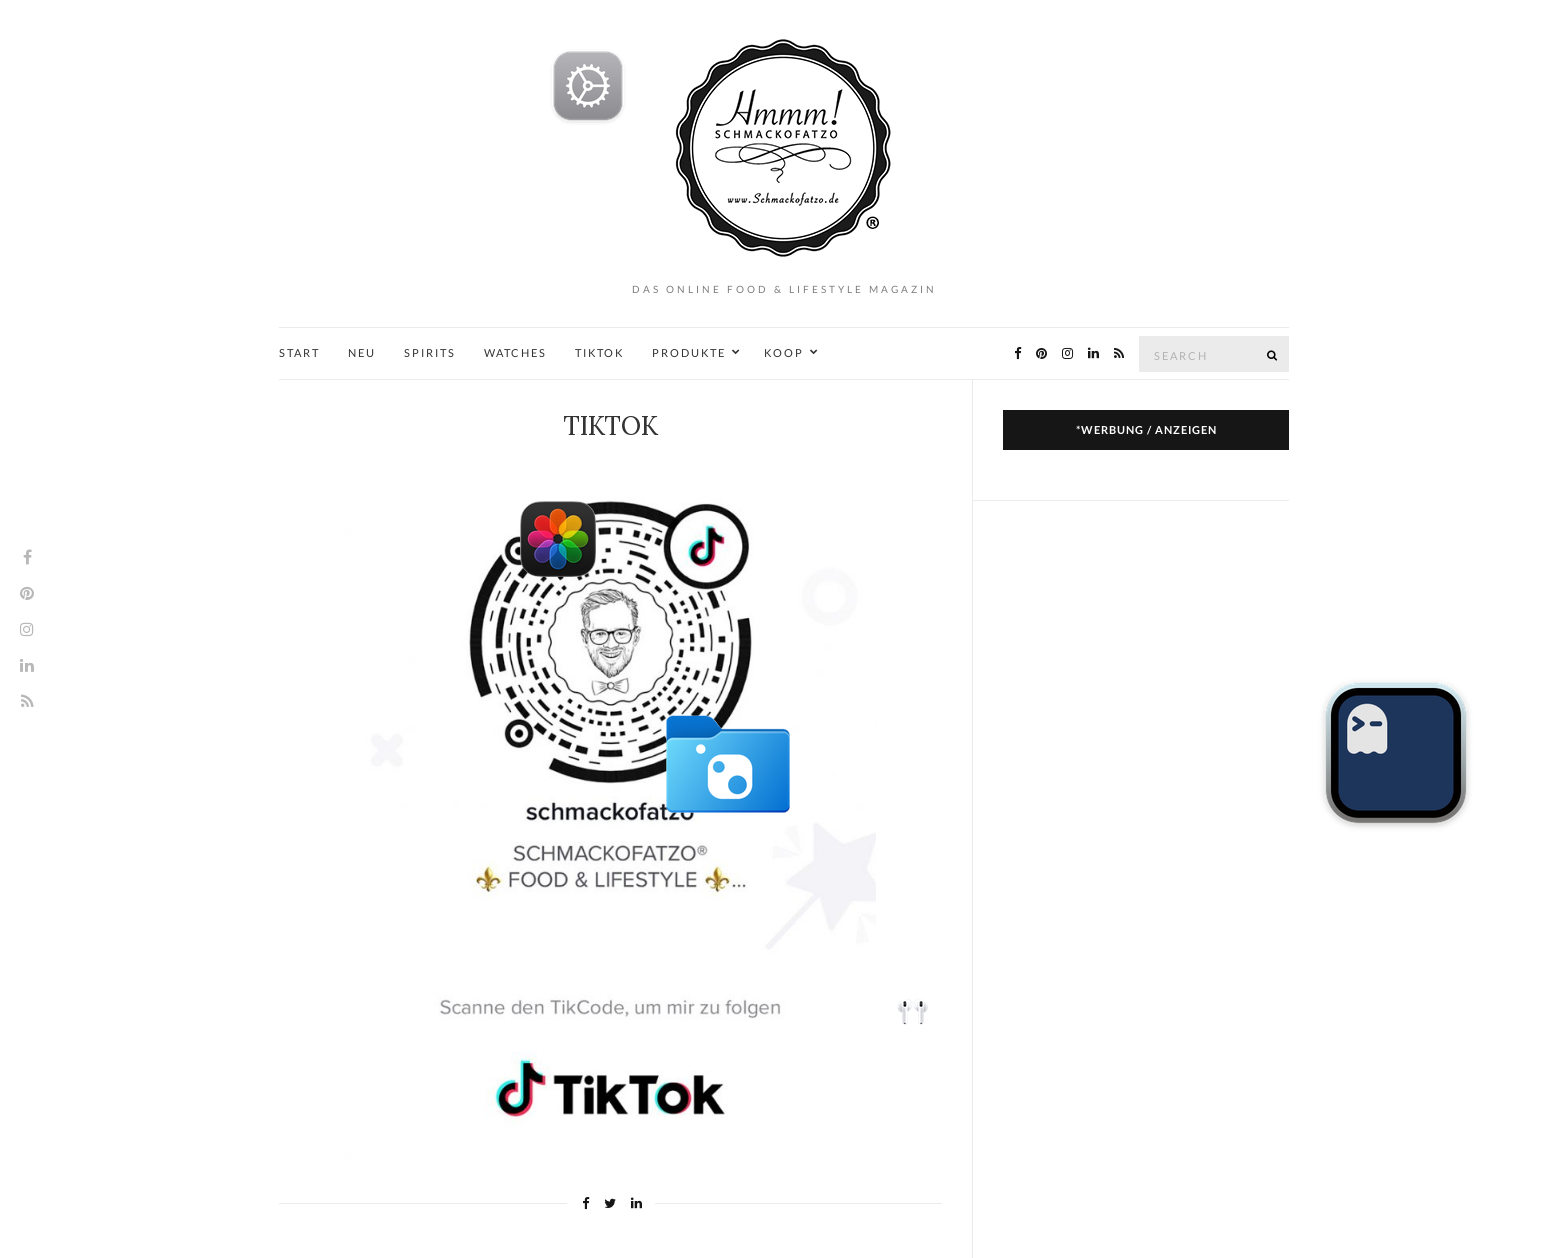  Describe the element at coordinates (558, 539) in the screenshot. I see `open the photos app` at that location.